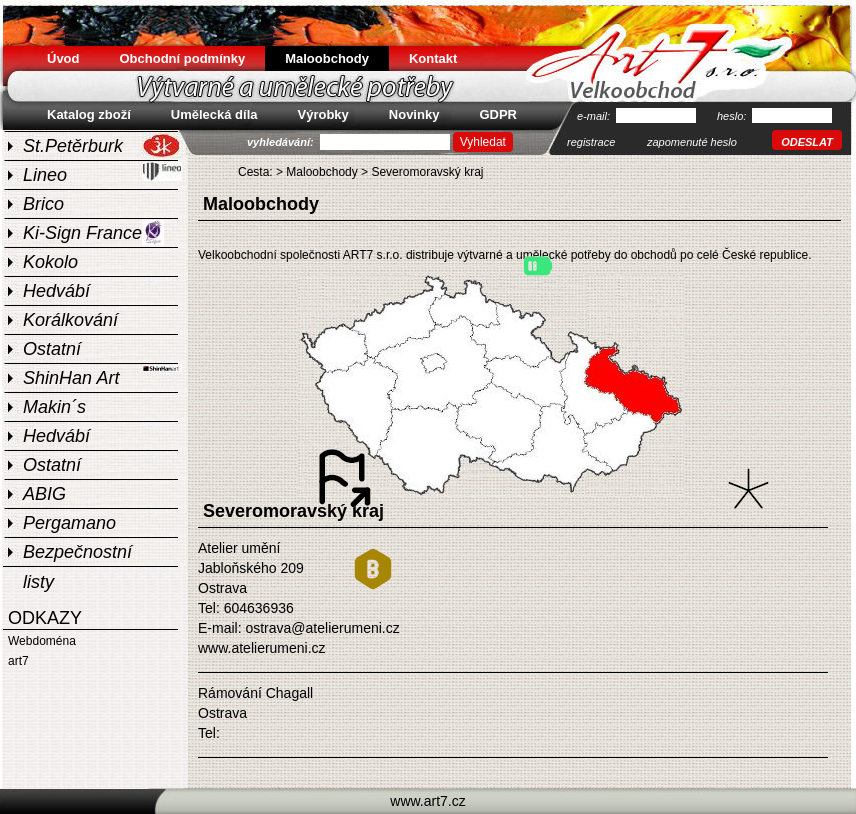  Describe the element at coordinates (538, 266) in the screenshot. I see `indicates battery level at approximately 50% charge` at that location.